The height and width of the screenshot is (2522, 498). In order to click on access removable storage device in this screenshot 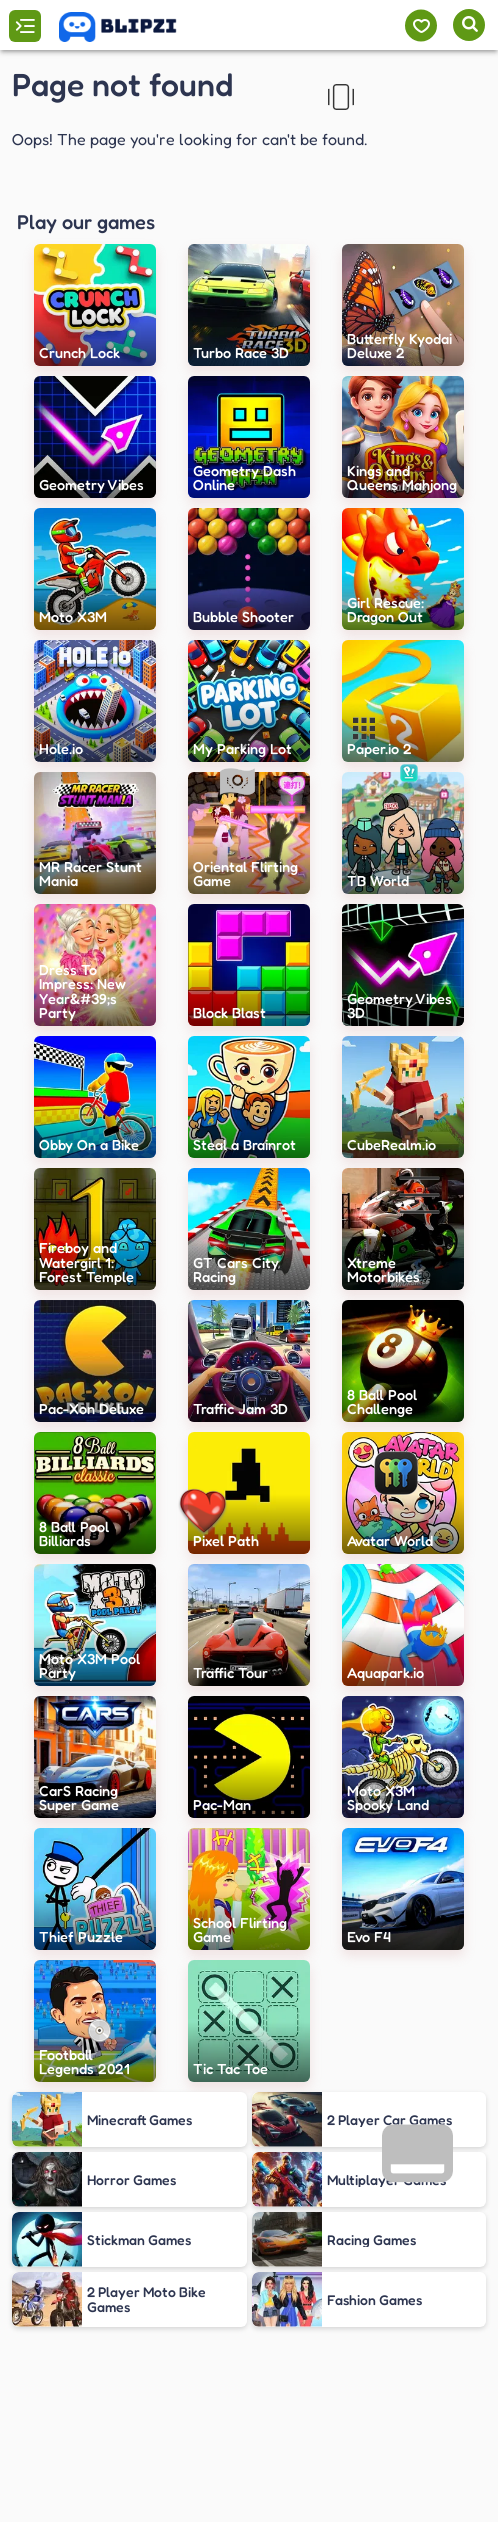, I will do `click(417, 2155)`.